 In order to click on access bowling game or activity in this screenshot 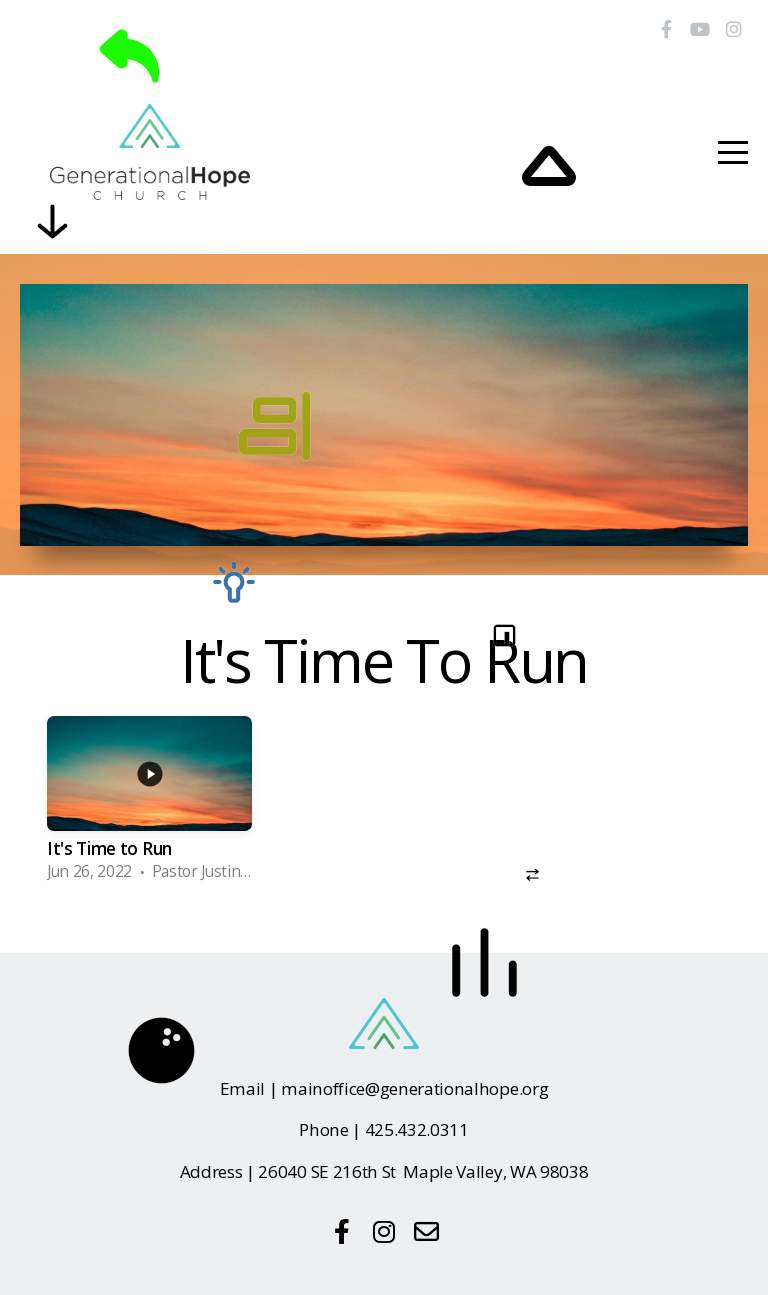, I will do `click(161, 1050)`.